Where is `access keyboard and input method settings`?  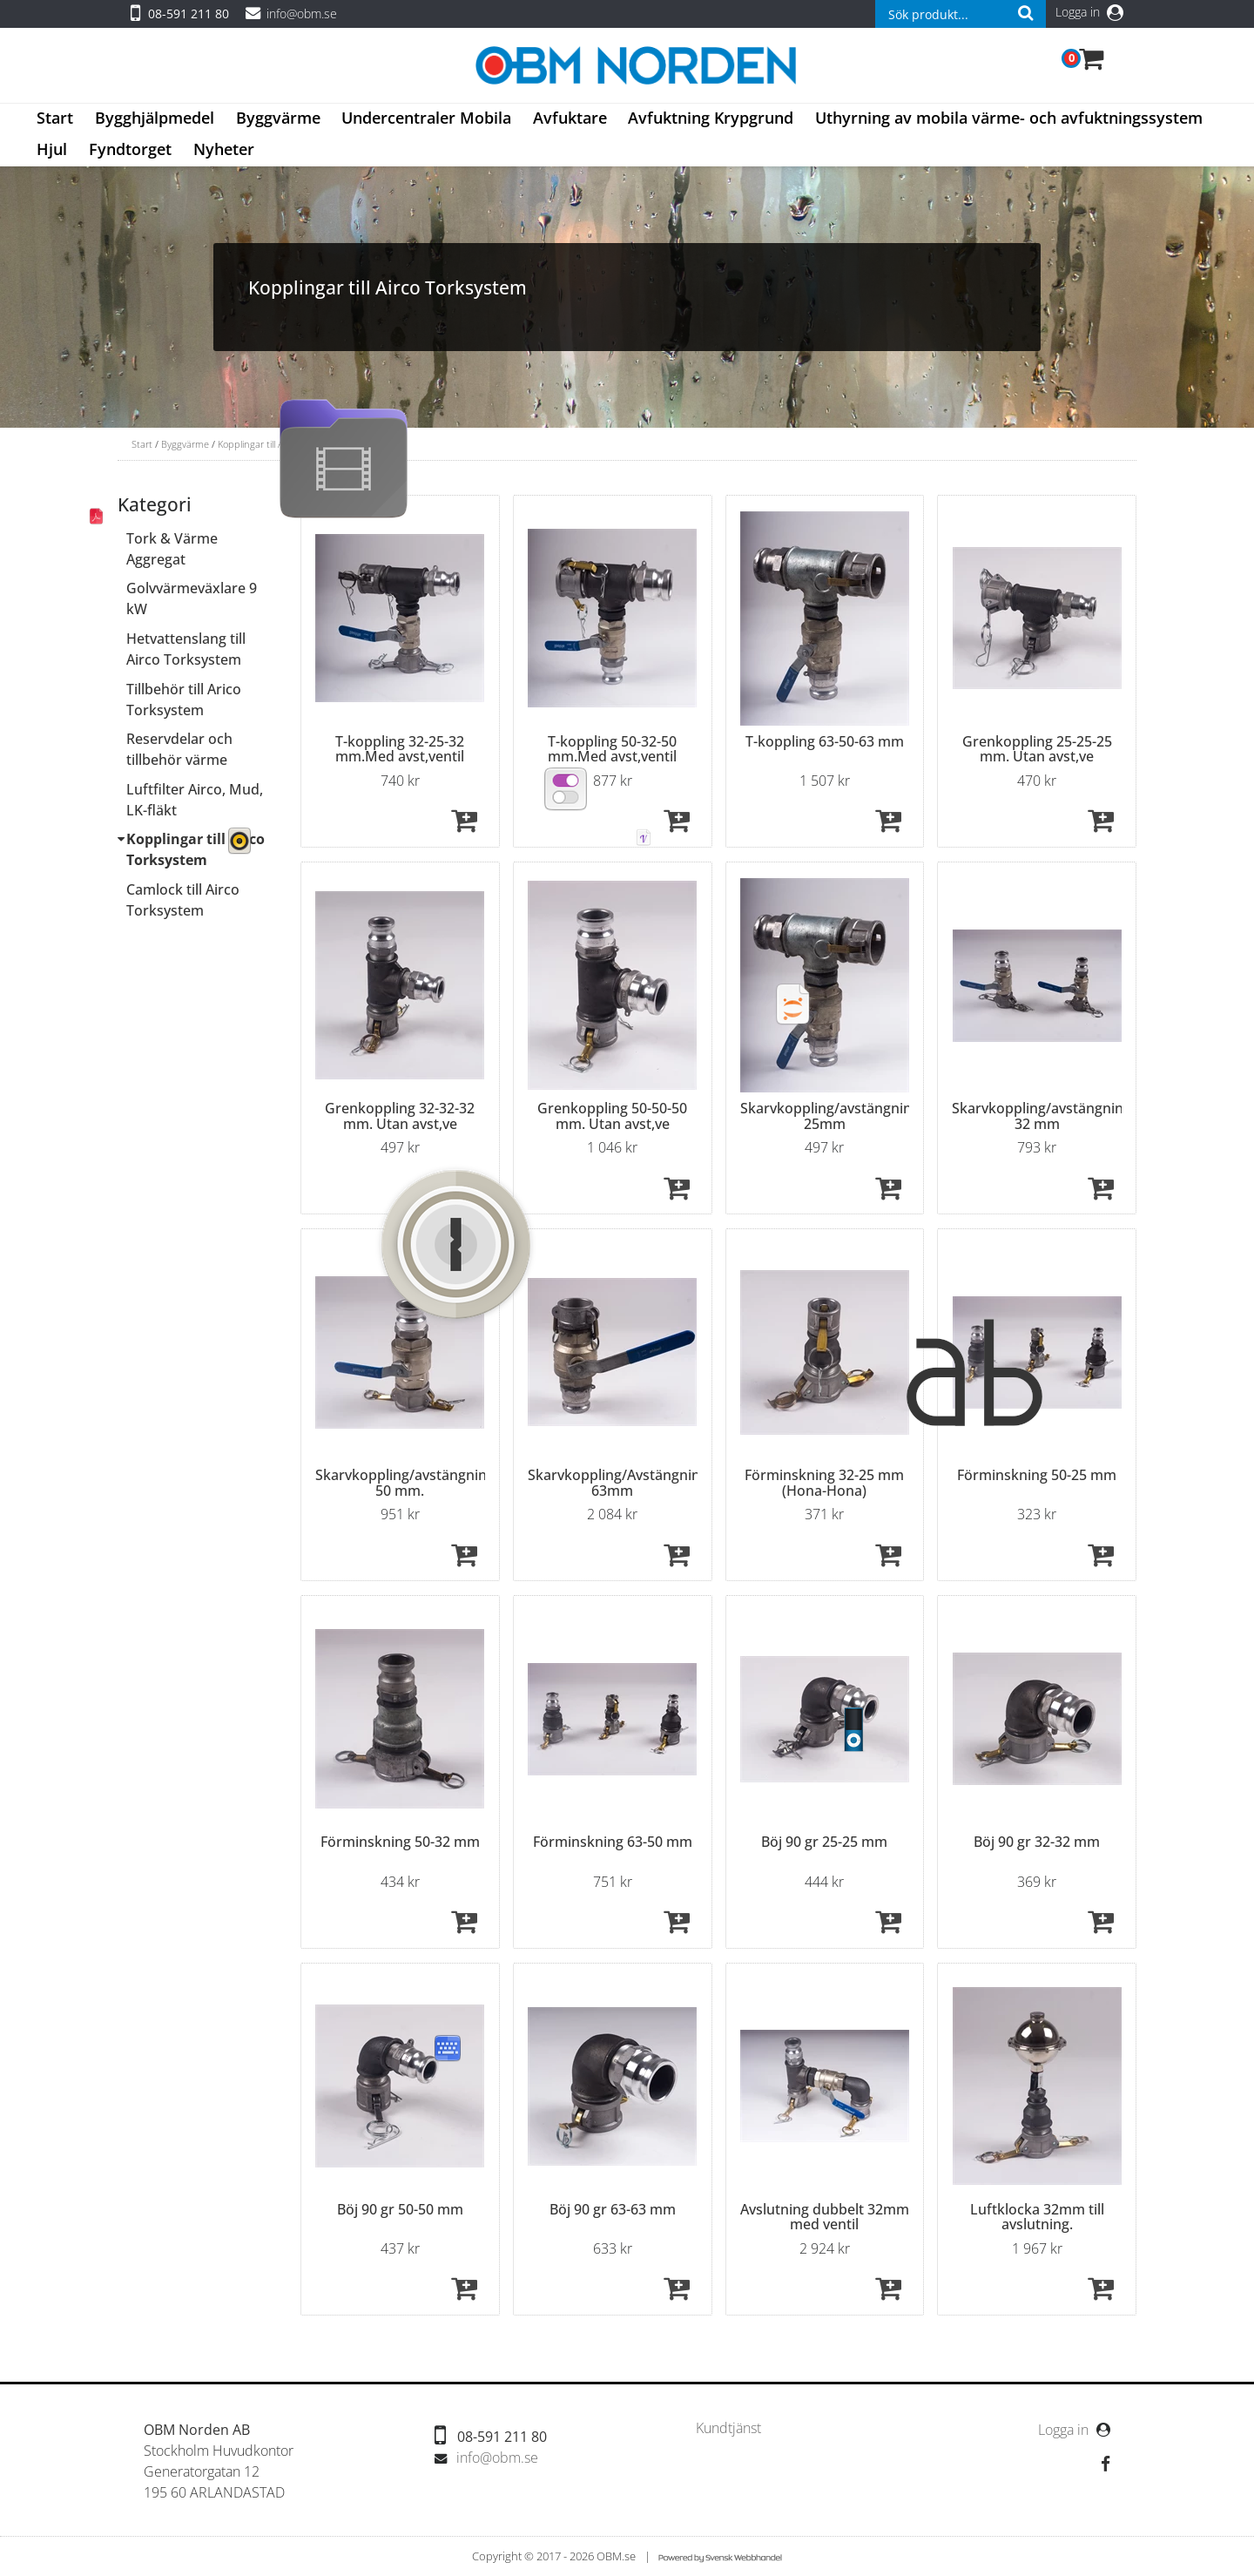 access keyboard and input method settings is located at coordinates (448, 2048).